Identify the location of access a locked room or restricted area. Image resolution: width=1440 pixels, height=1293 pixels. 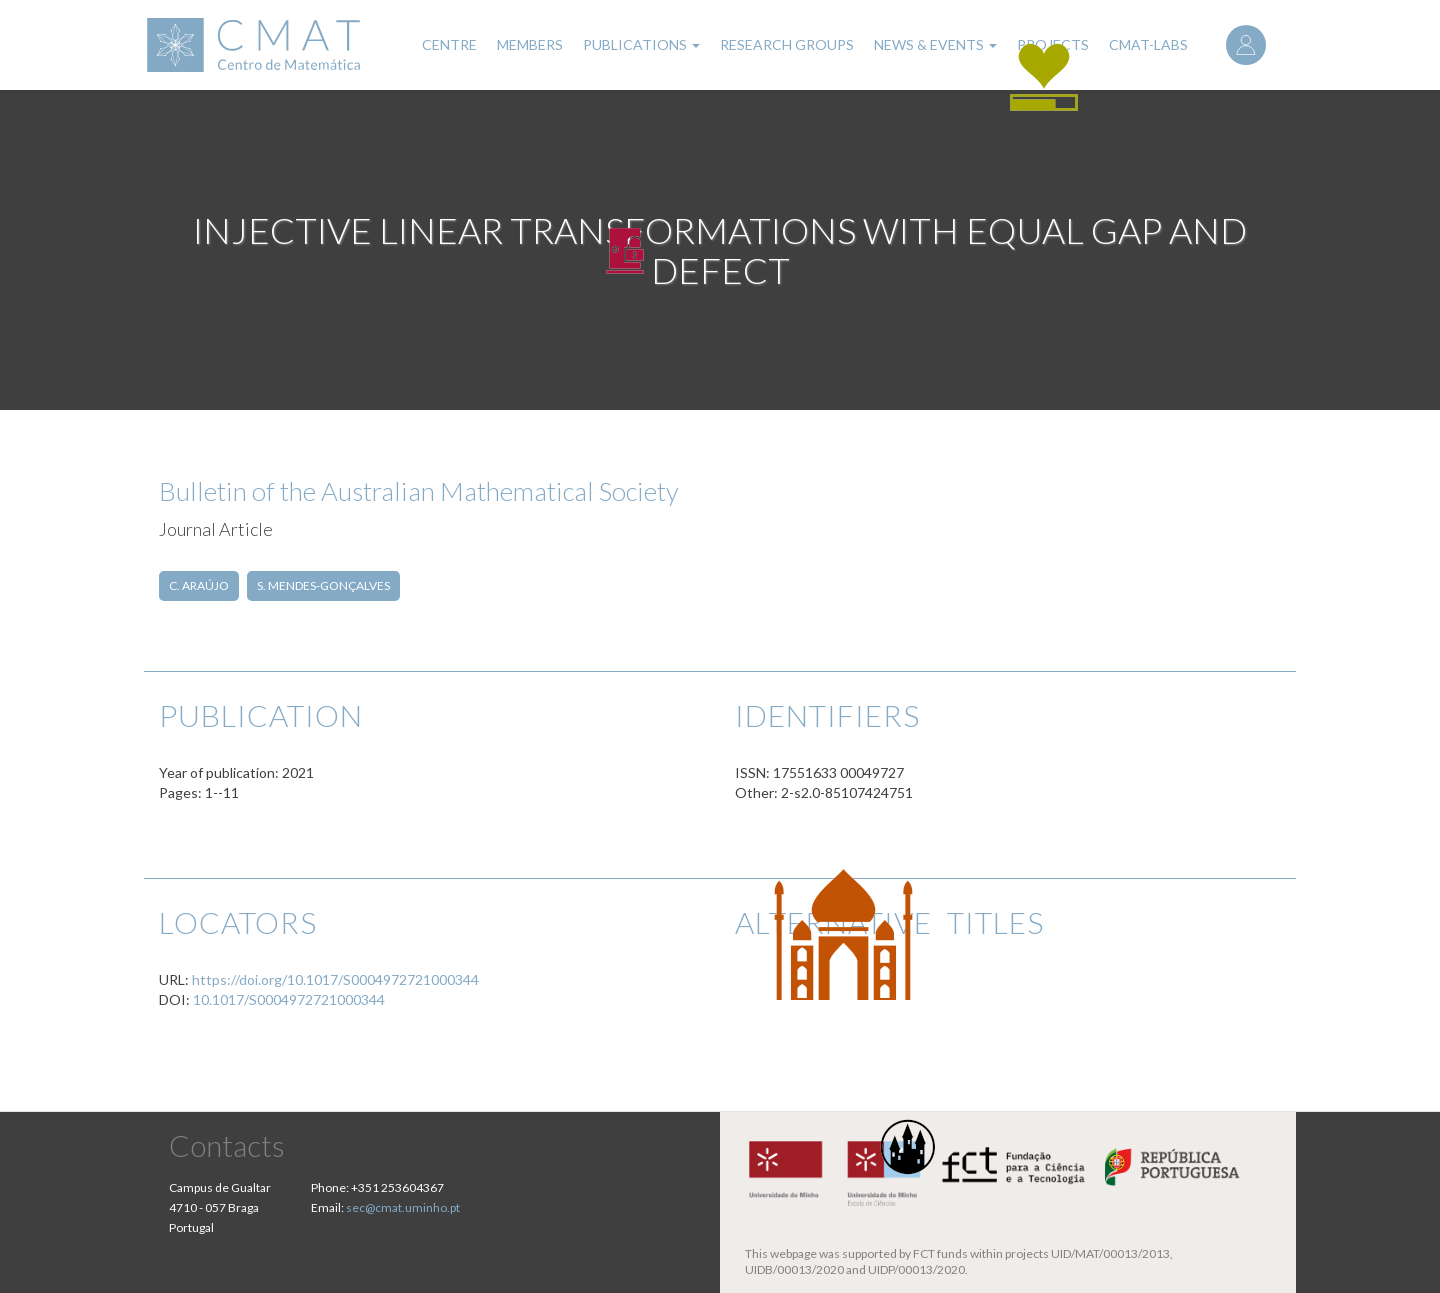
(625, 250).